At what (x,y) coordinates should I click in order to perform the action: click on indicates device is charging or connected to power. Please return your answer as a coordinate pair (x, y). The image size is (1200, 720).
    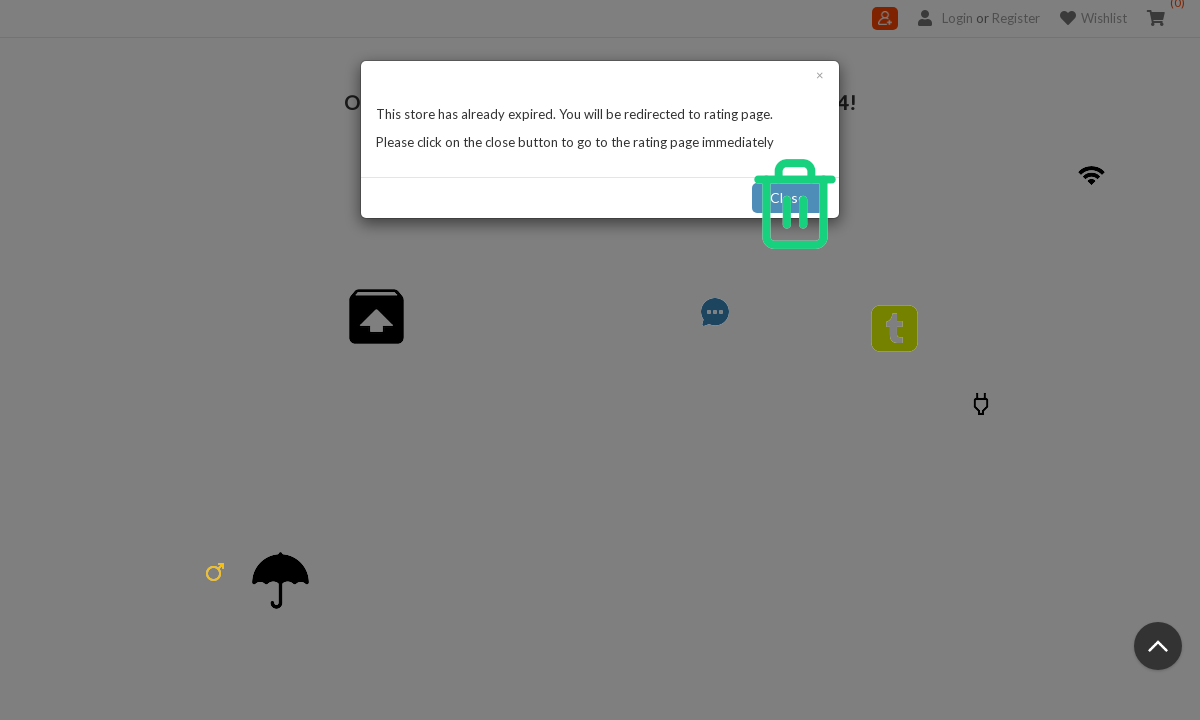
    Looking at the image, I should click on (981, 404).